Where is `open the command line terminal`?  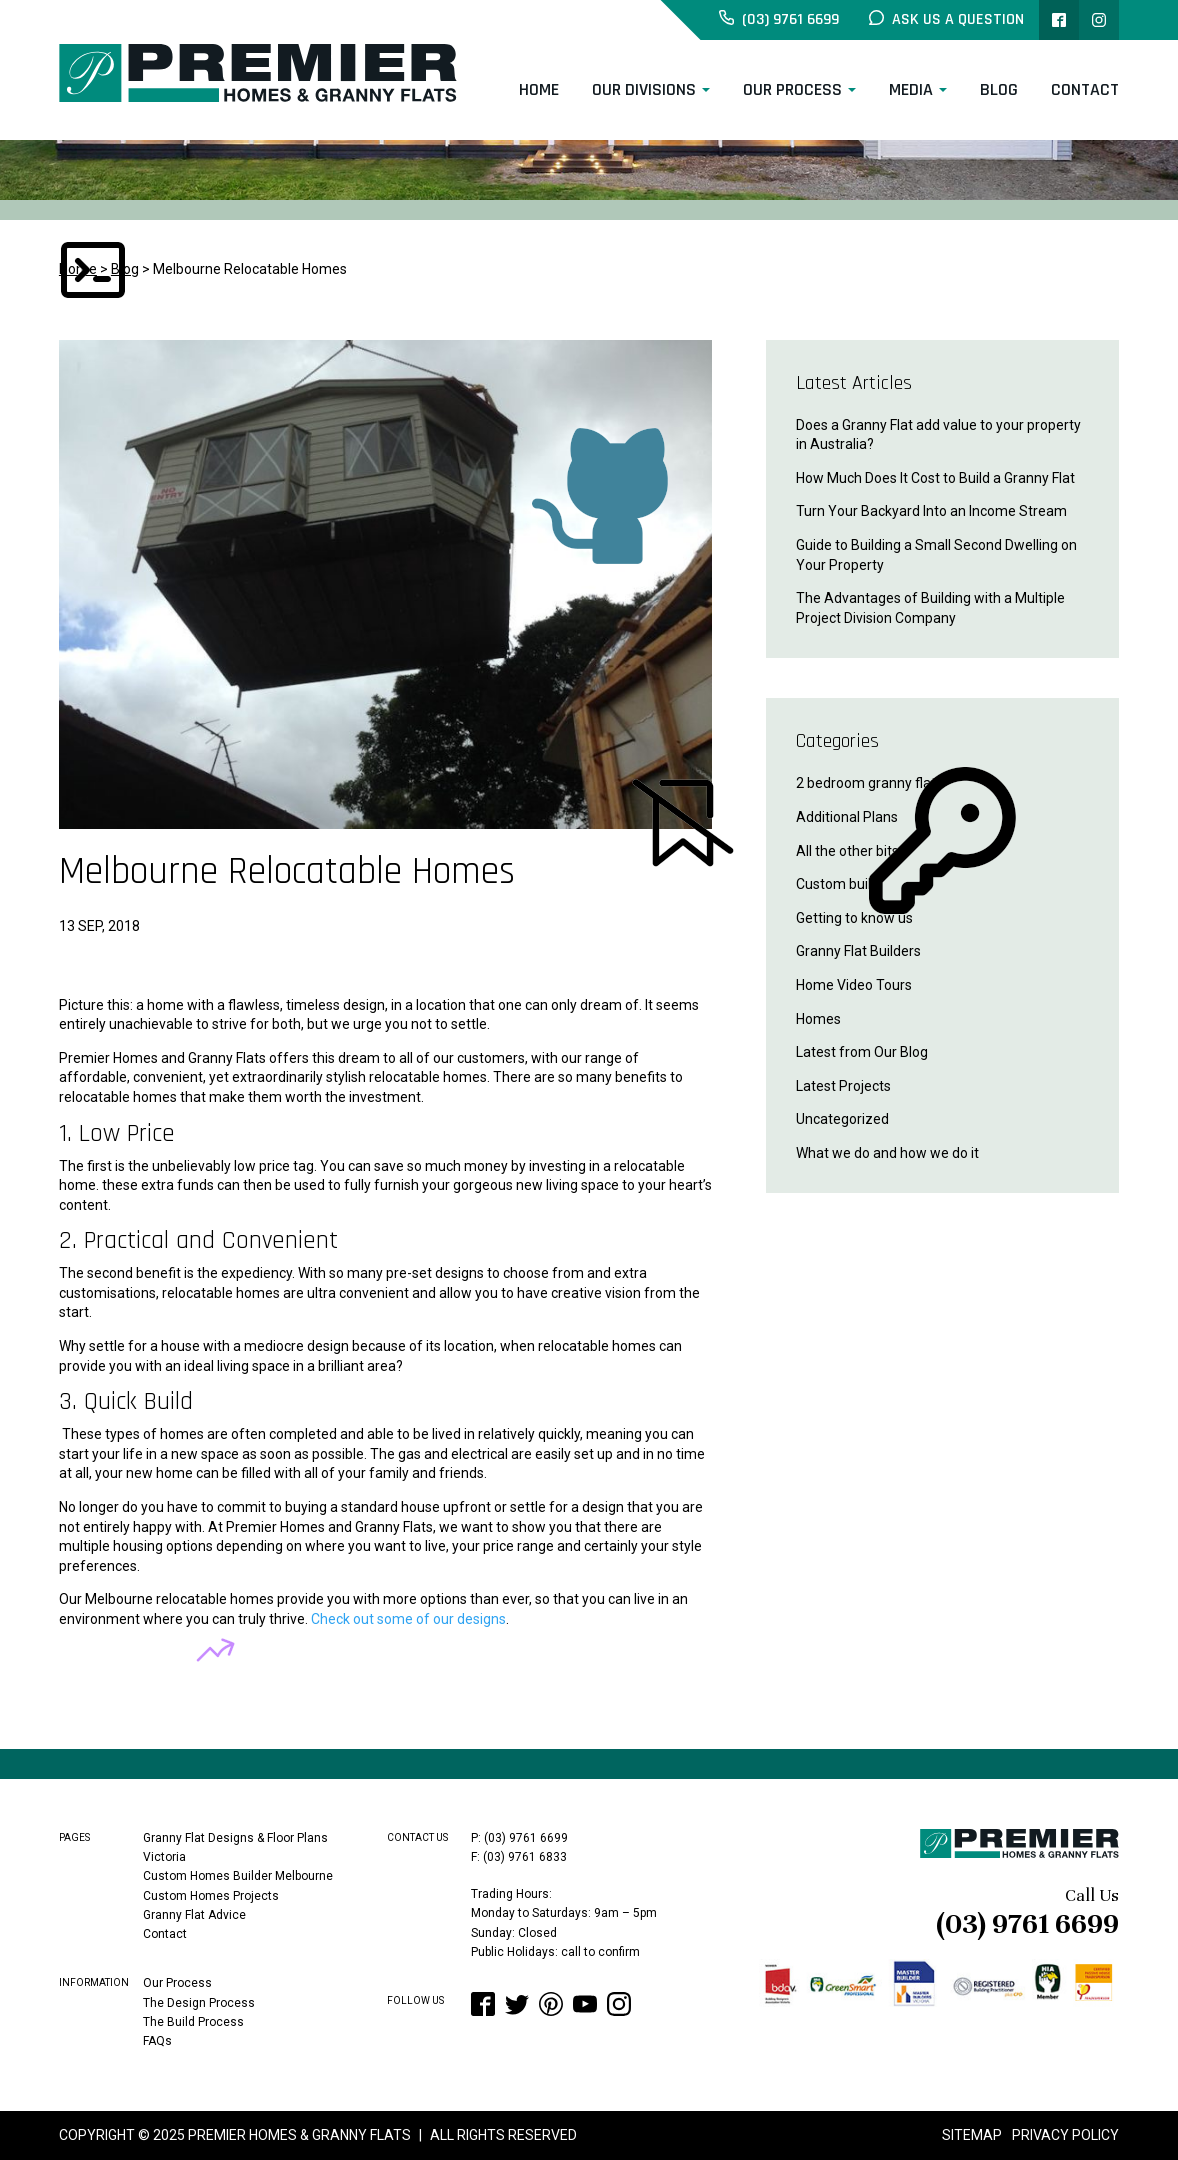 open the command line terminal is located at coordinates (93, 270).